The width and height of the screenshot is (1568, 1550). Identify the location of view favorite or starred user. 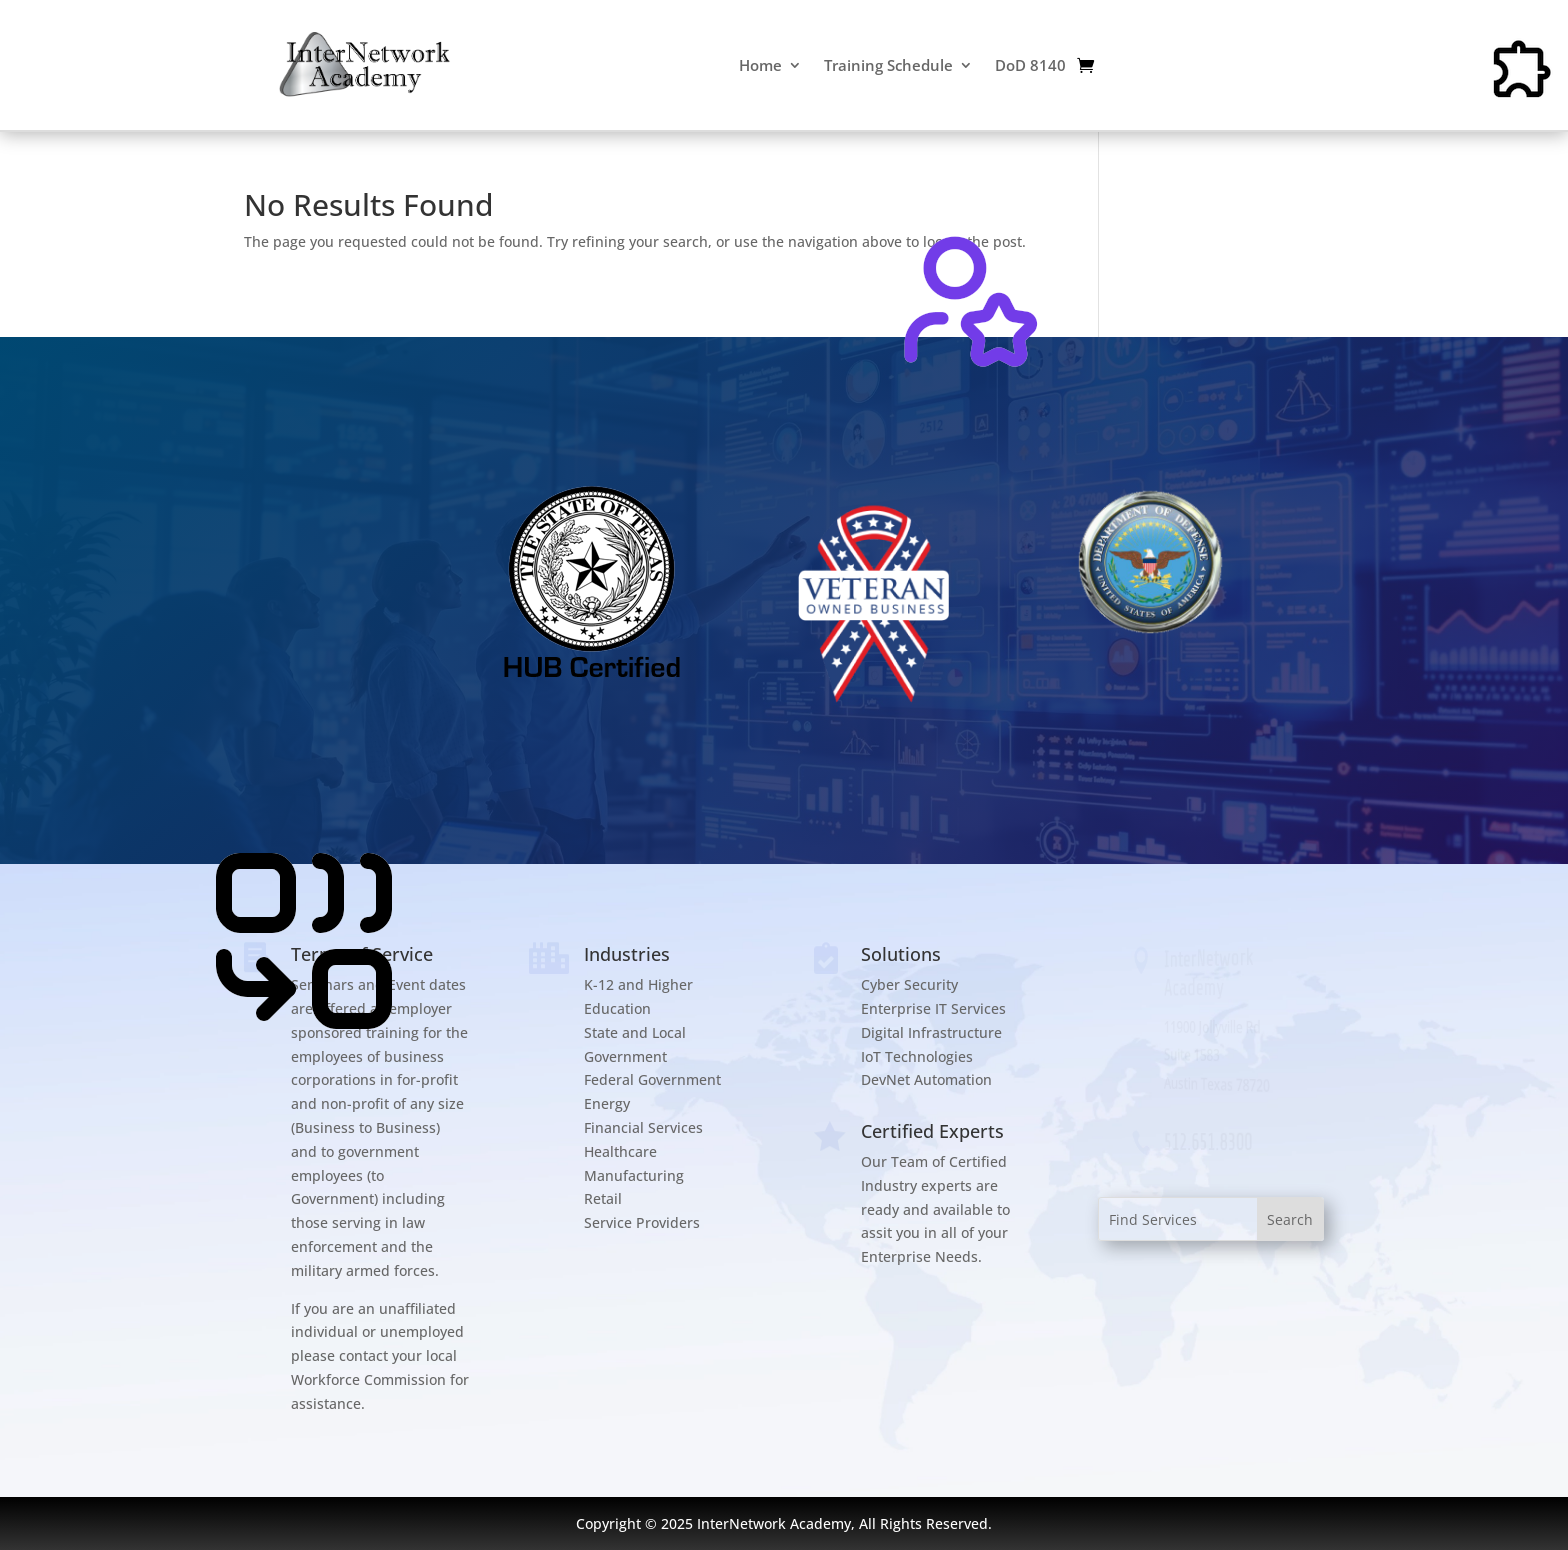
(967, 299).